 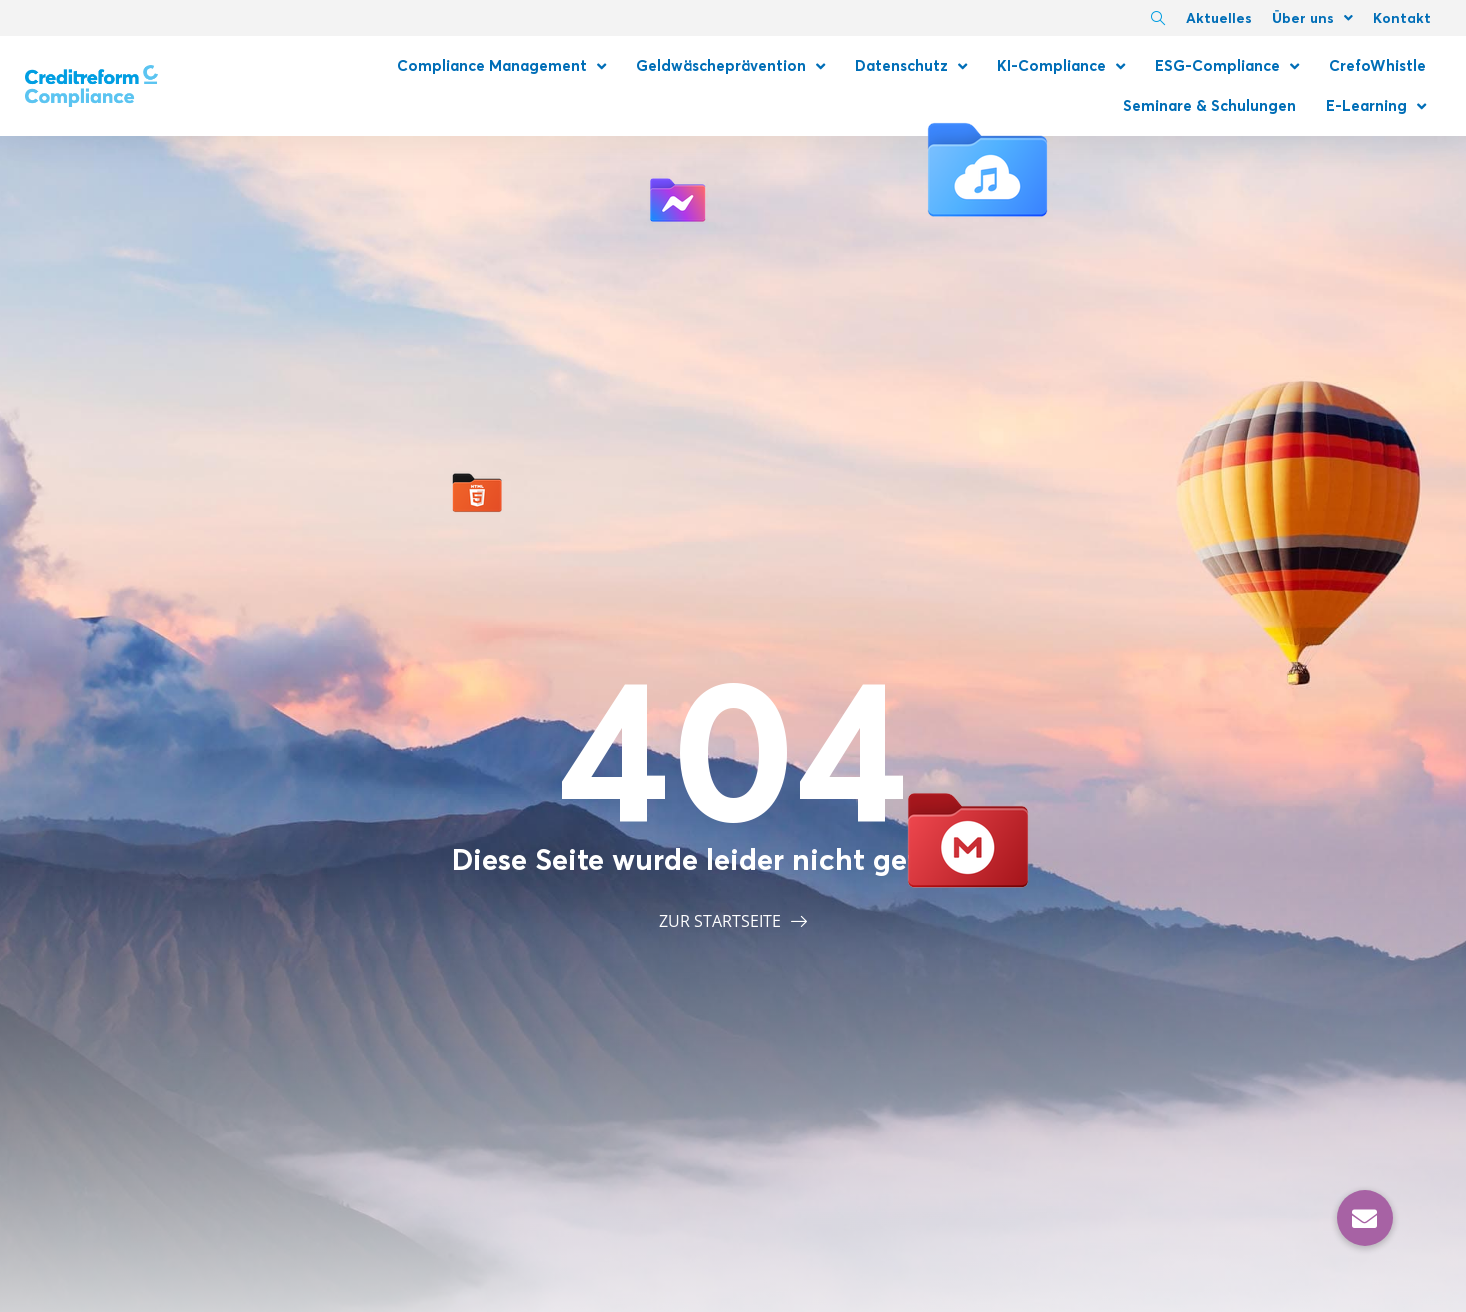 What do you see at coordinates (967, 843) in the screenshot?
I see `open mega cloud storage folder` at bounding box center [967, 843].